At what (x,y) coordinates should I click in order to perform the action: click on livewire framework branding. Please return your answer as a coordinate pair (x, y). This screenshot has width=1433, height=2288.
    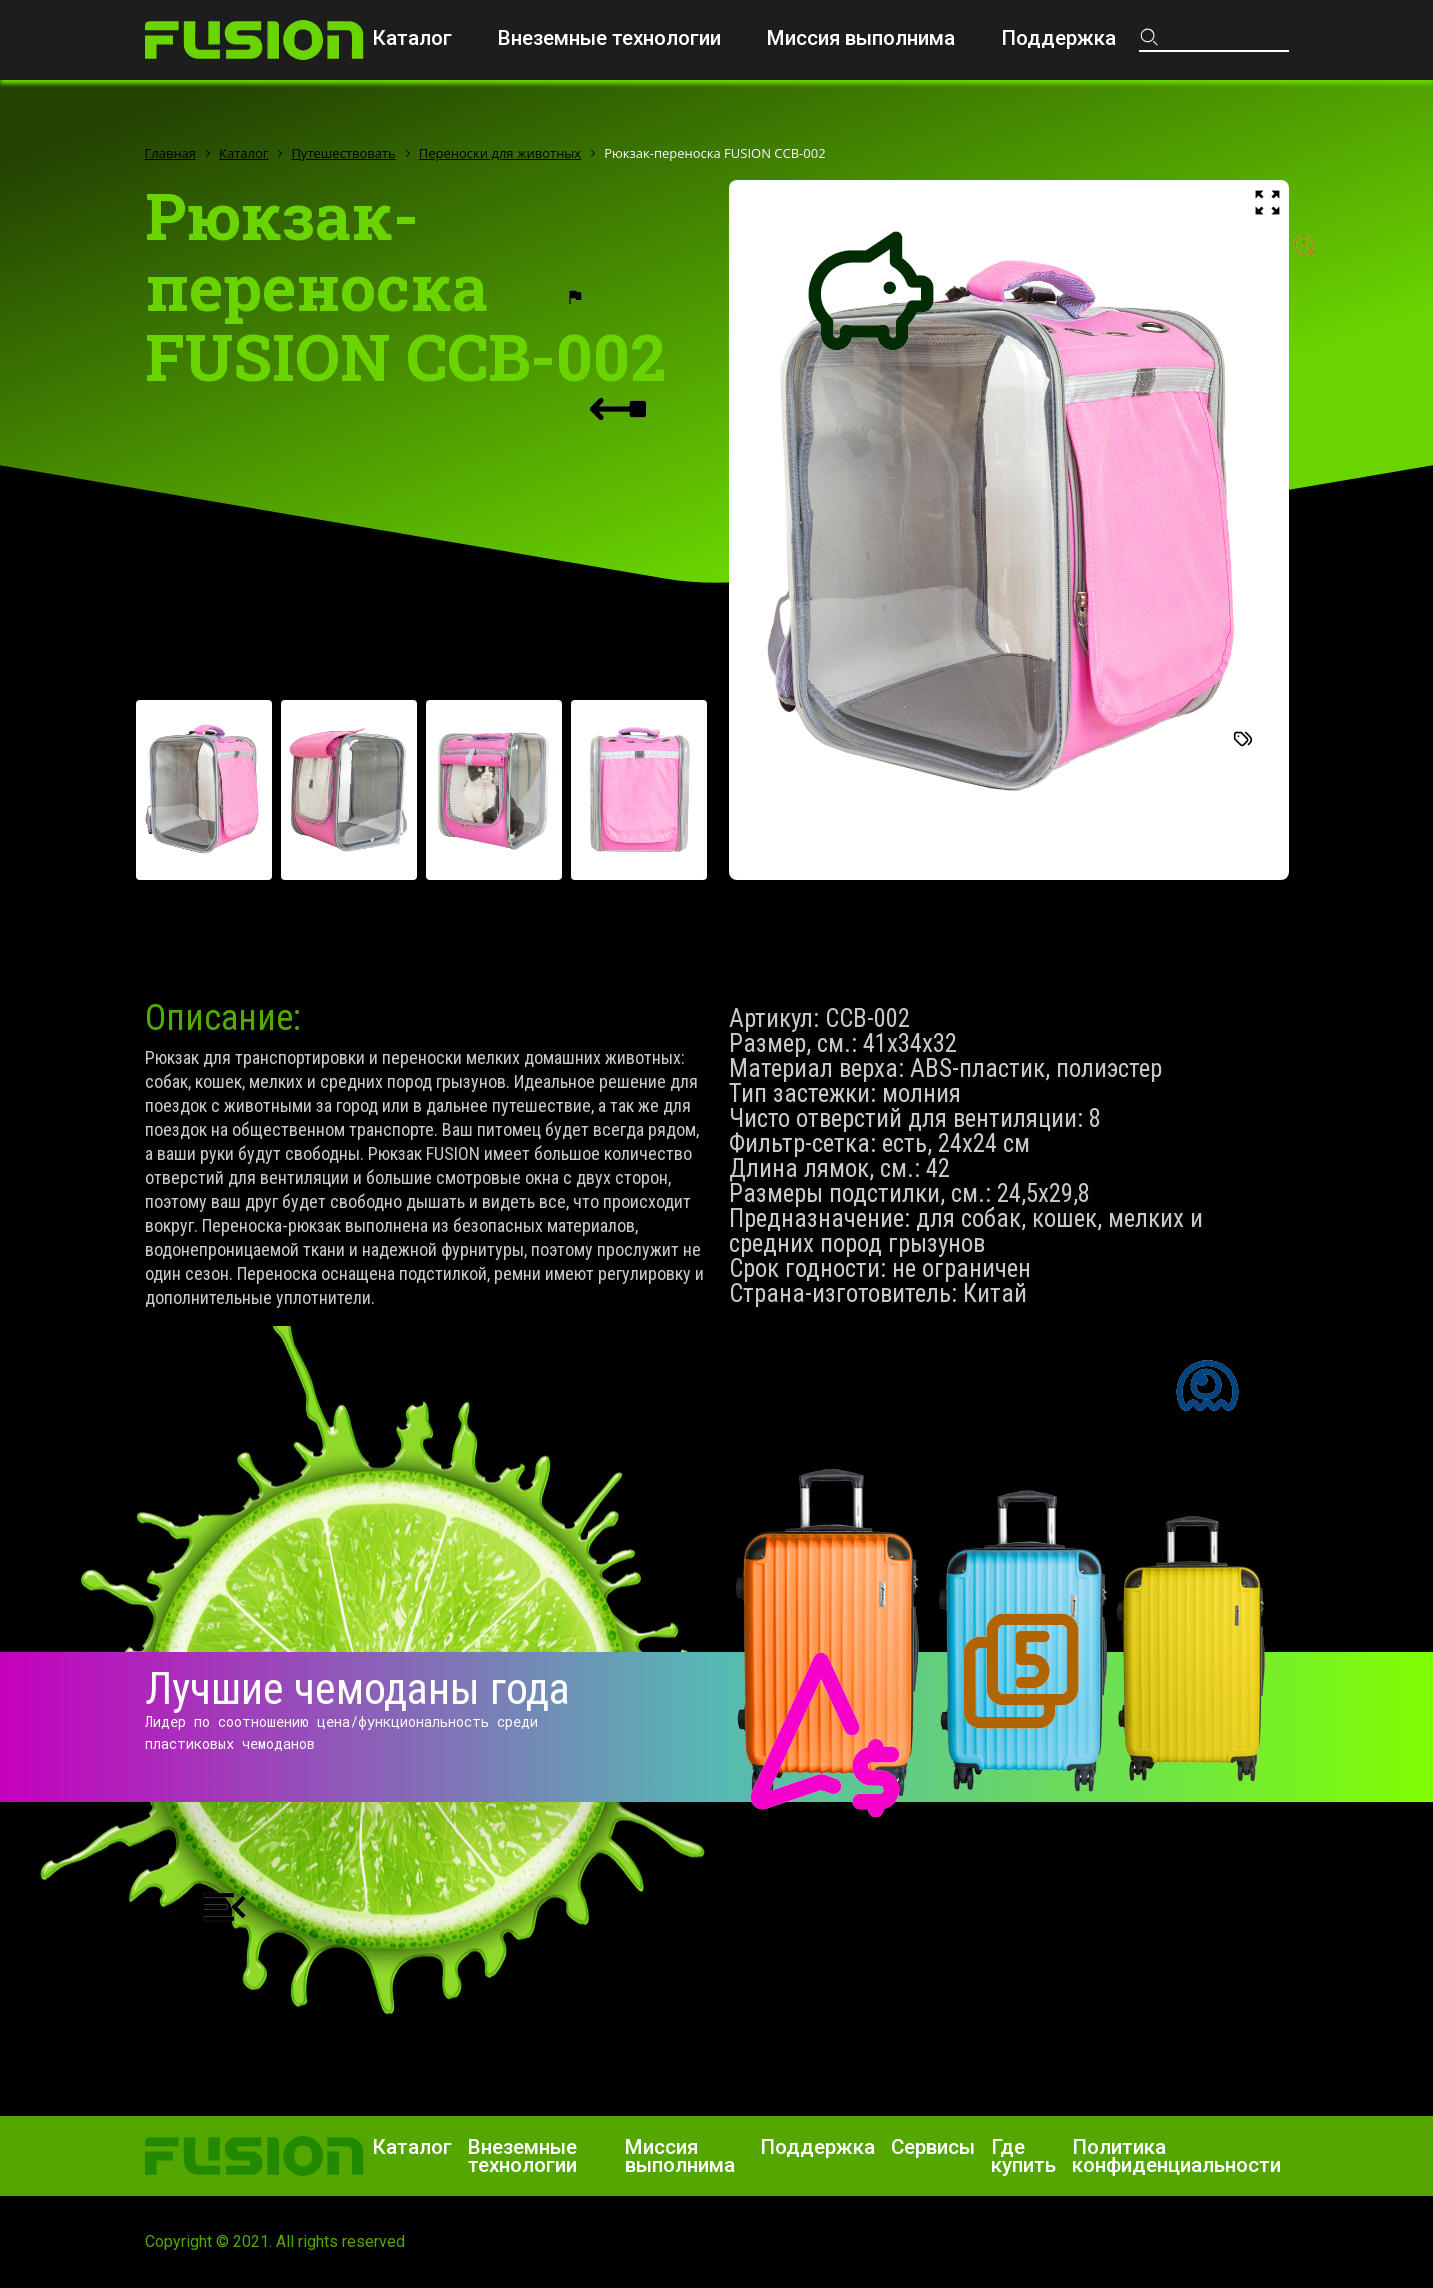
    Looking at the image, I should click on (1207, 1385).